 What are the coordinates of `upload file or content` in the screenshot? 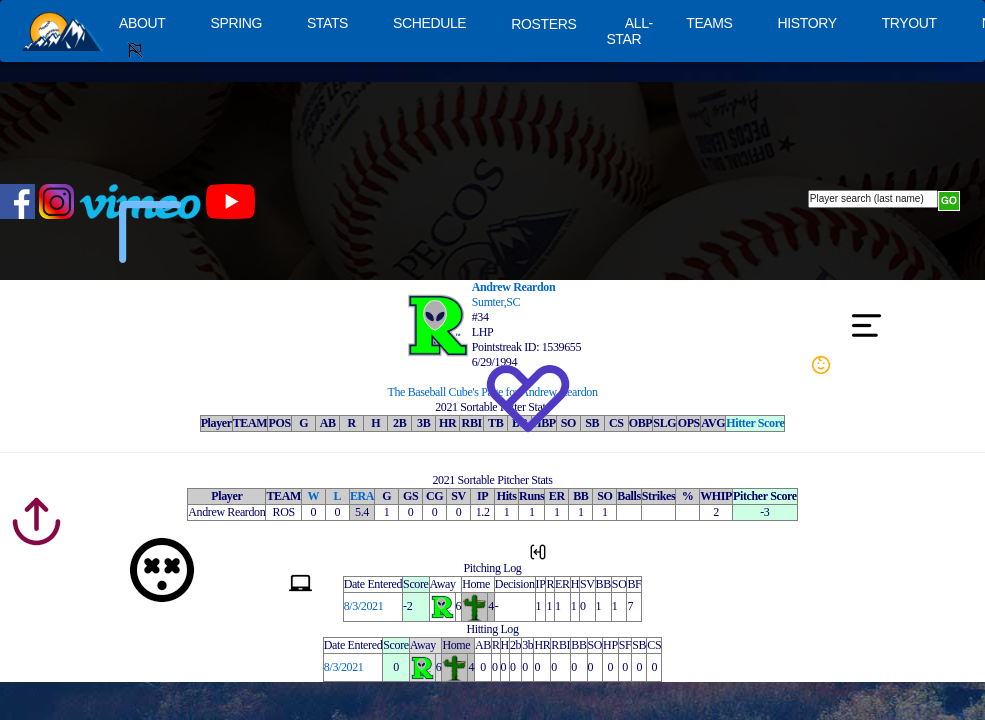 It's located at (36, 521).